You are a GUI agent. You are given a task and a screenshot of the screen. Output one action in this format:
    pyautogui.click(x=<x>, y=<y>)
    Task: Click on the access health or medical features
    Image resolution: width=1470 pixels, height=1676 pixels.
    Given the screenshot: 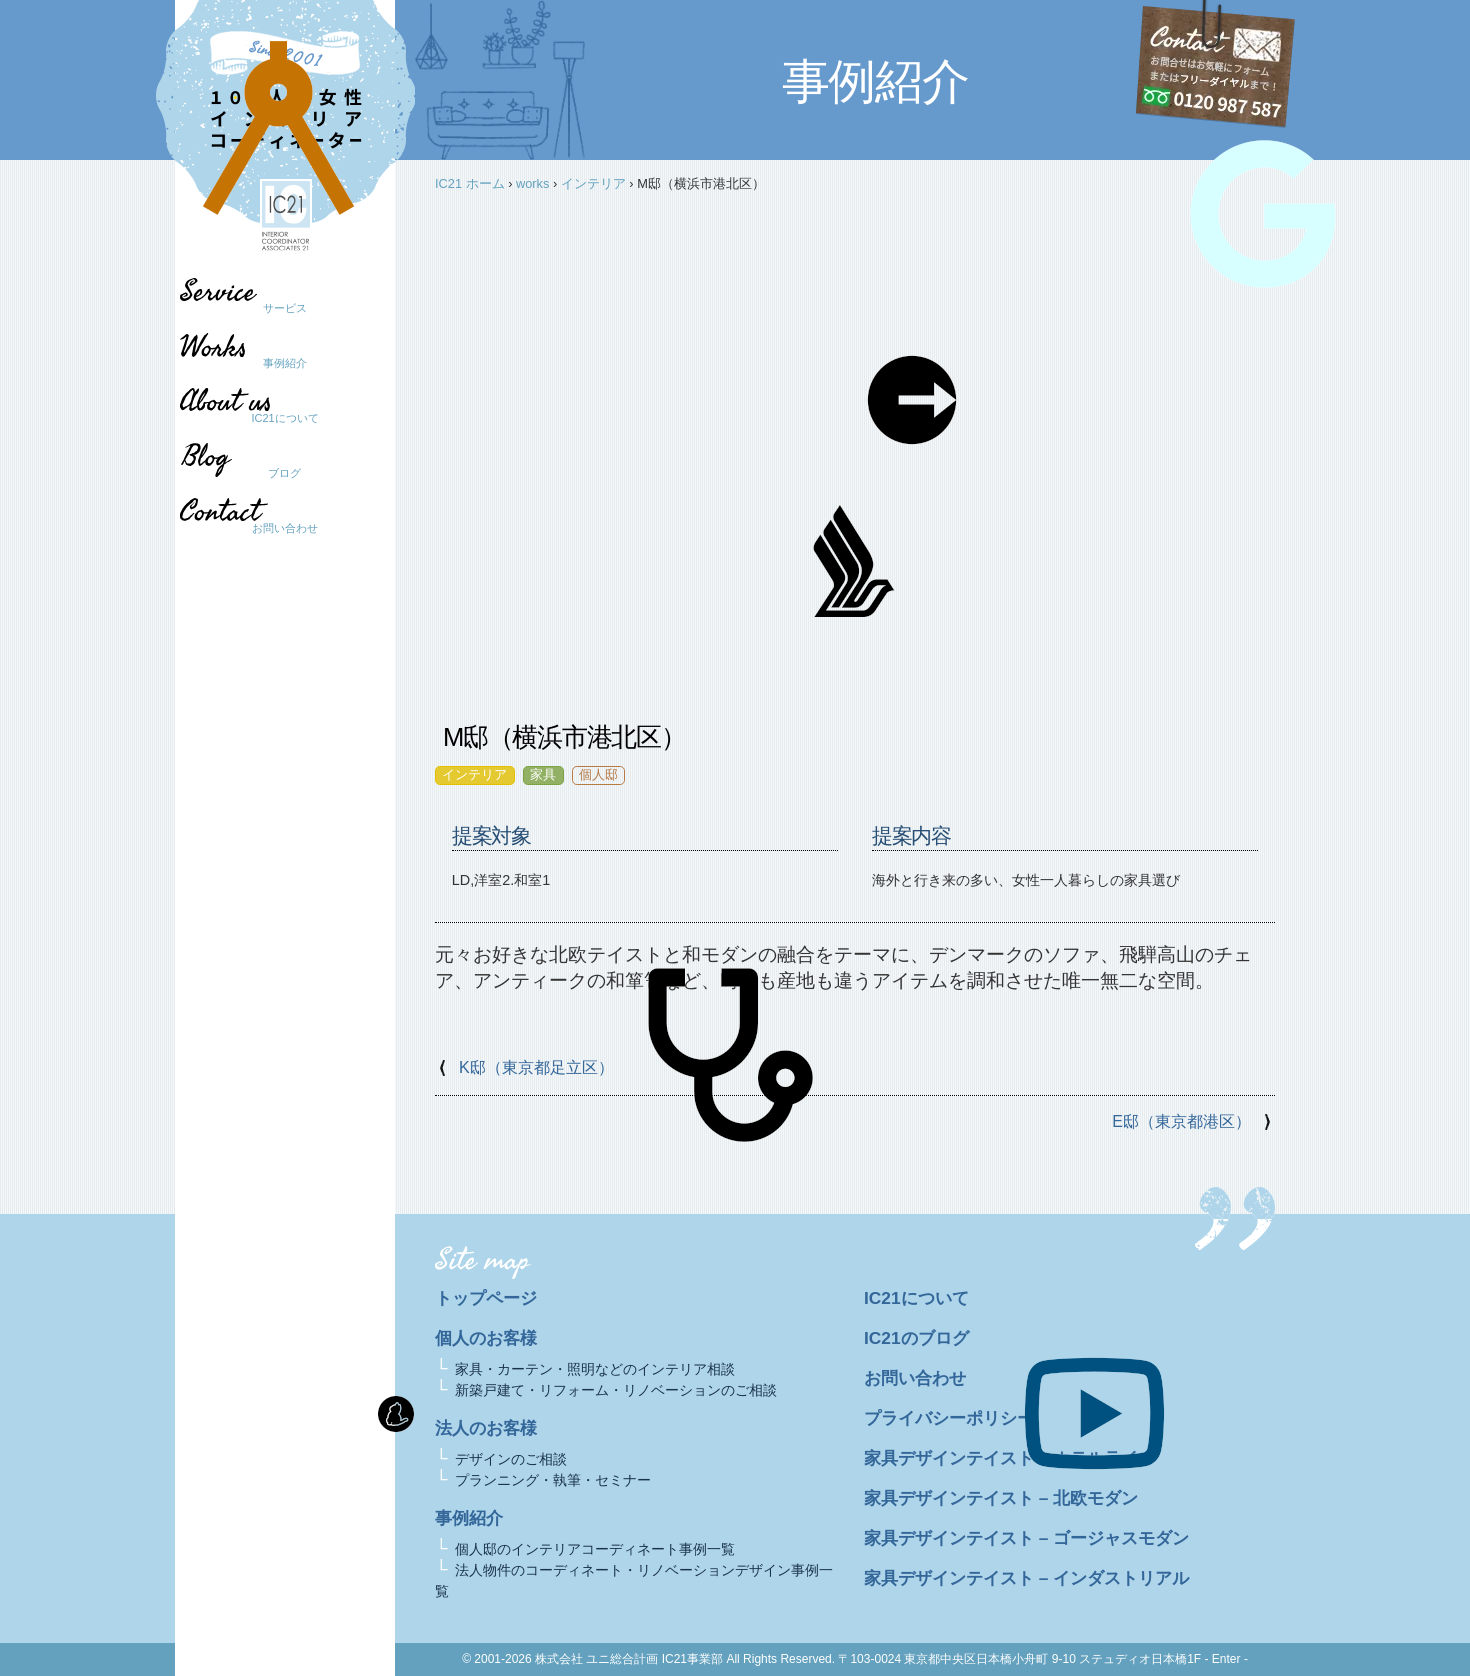 What is the action you would take?
    pyautogui.click(x=721, y=1050)
    